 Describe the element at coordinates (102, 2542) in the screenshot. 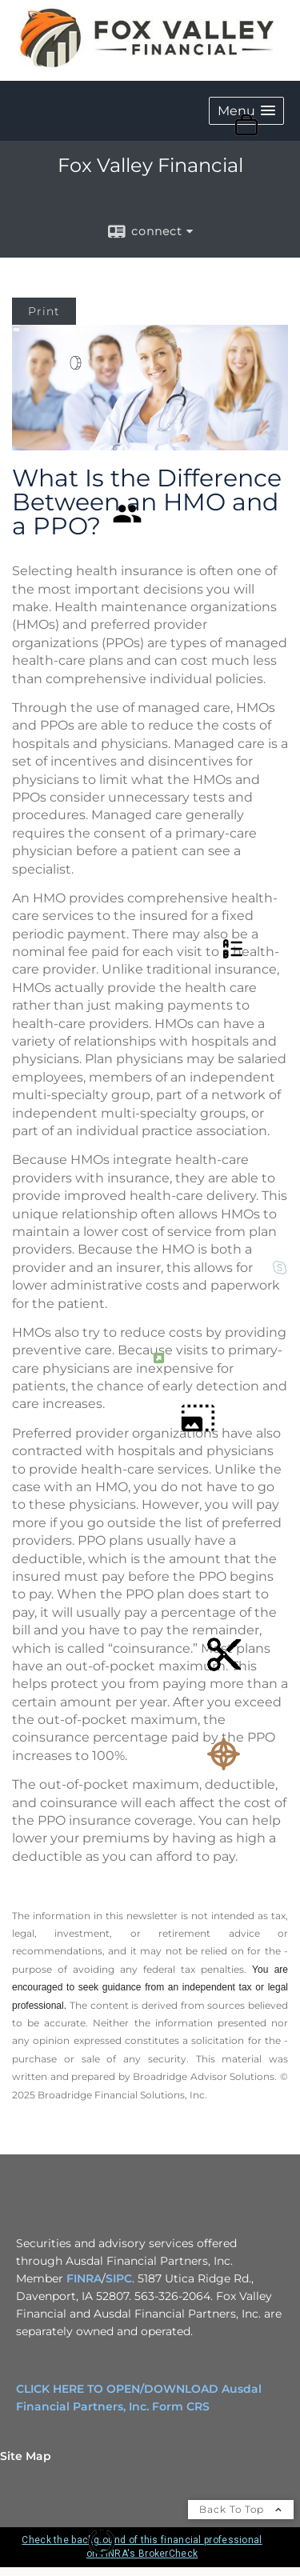

I see `turn device on or off` at that location.